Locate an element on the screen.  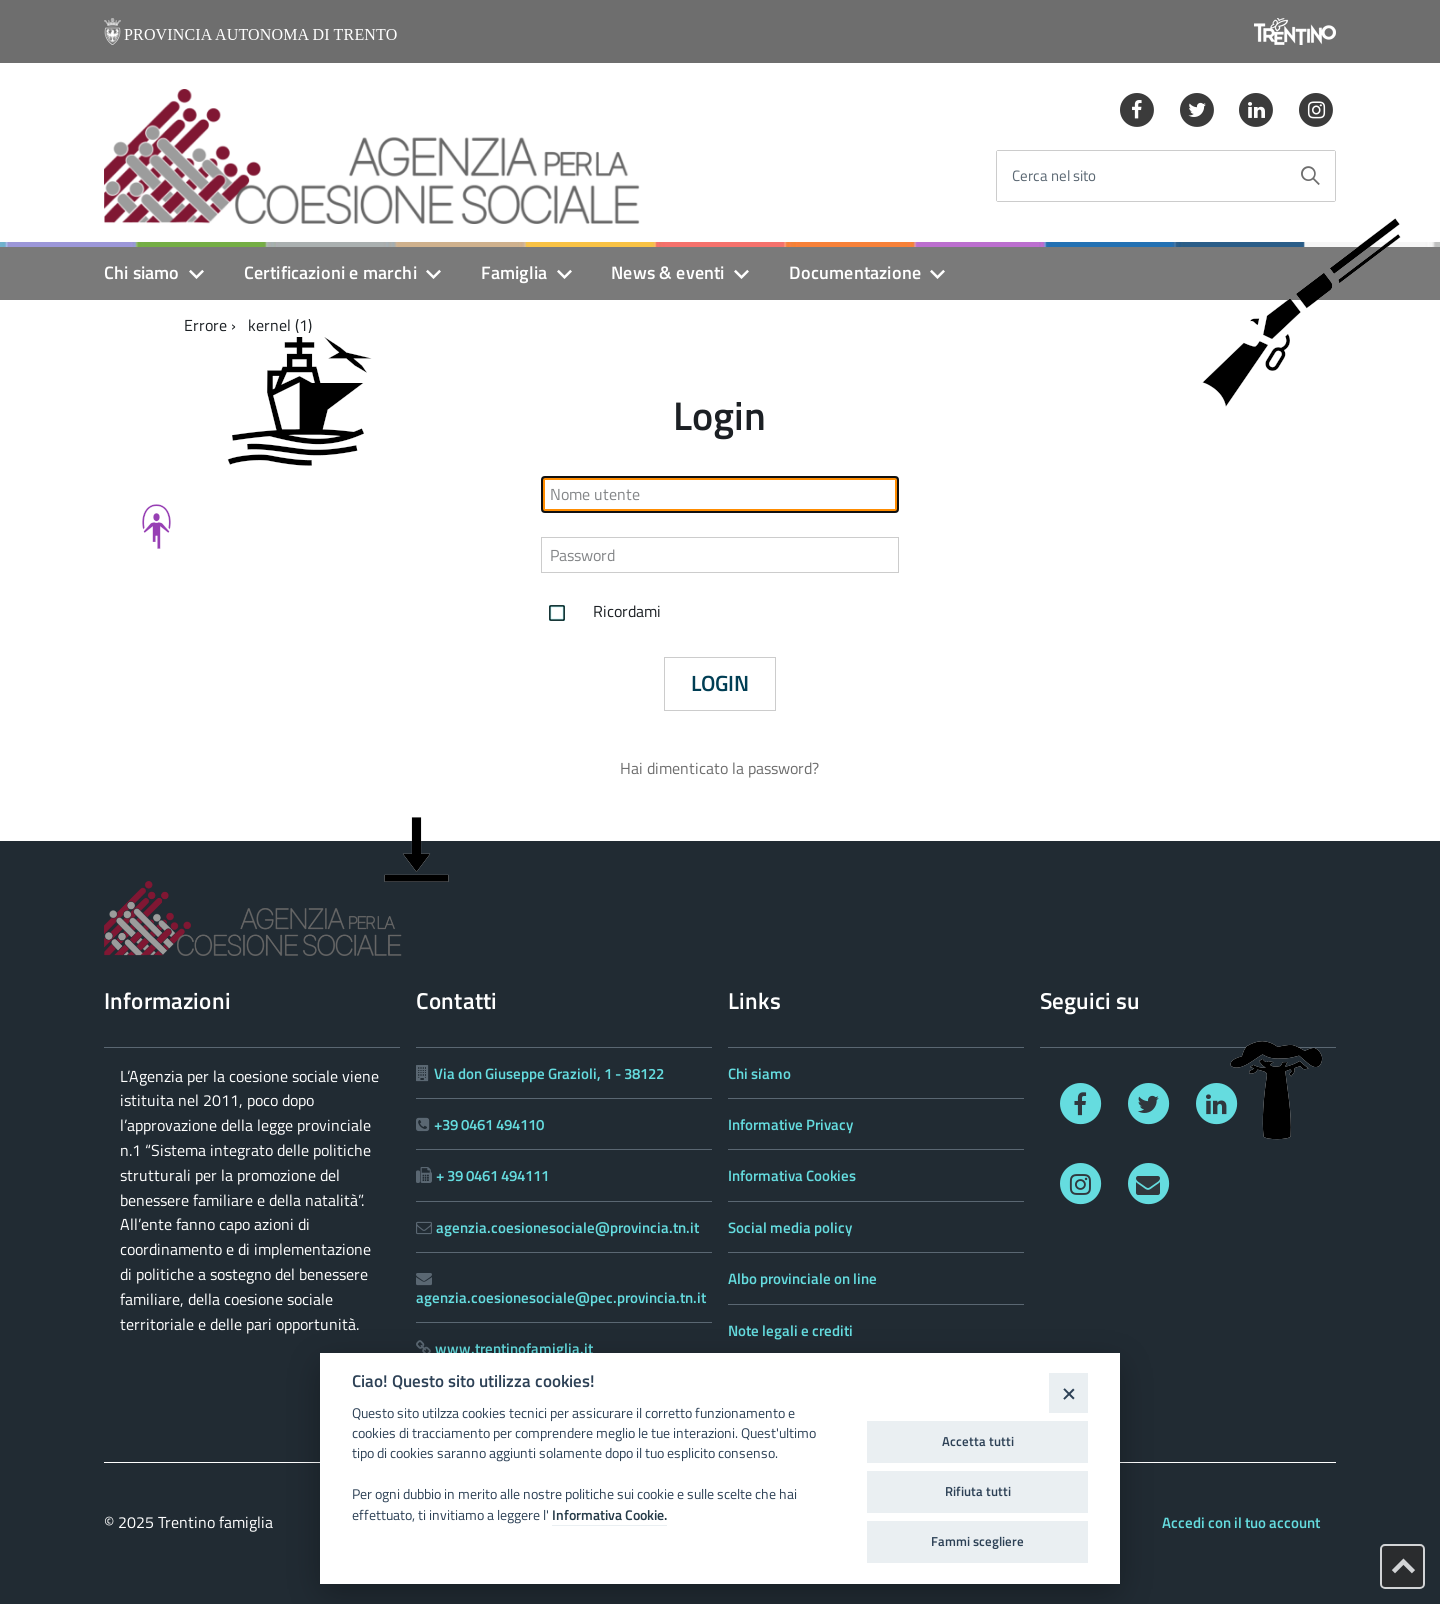
access jump rope workout or exercise is located at coordinates (156, 526).